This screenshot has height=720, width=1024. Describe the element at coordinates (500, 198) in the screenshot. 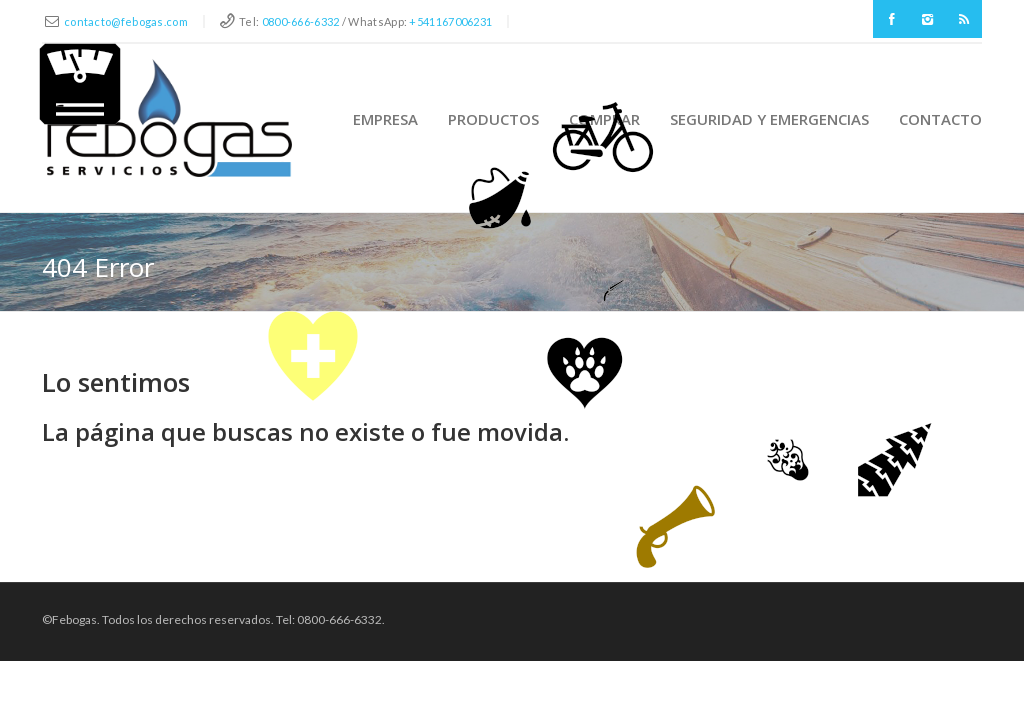

I see `equip or use waterskin item` at that location.